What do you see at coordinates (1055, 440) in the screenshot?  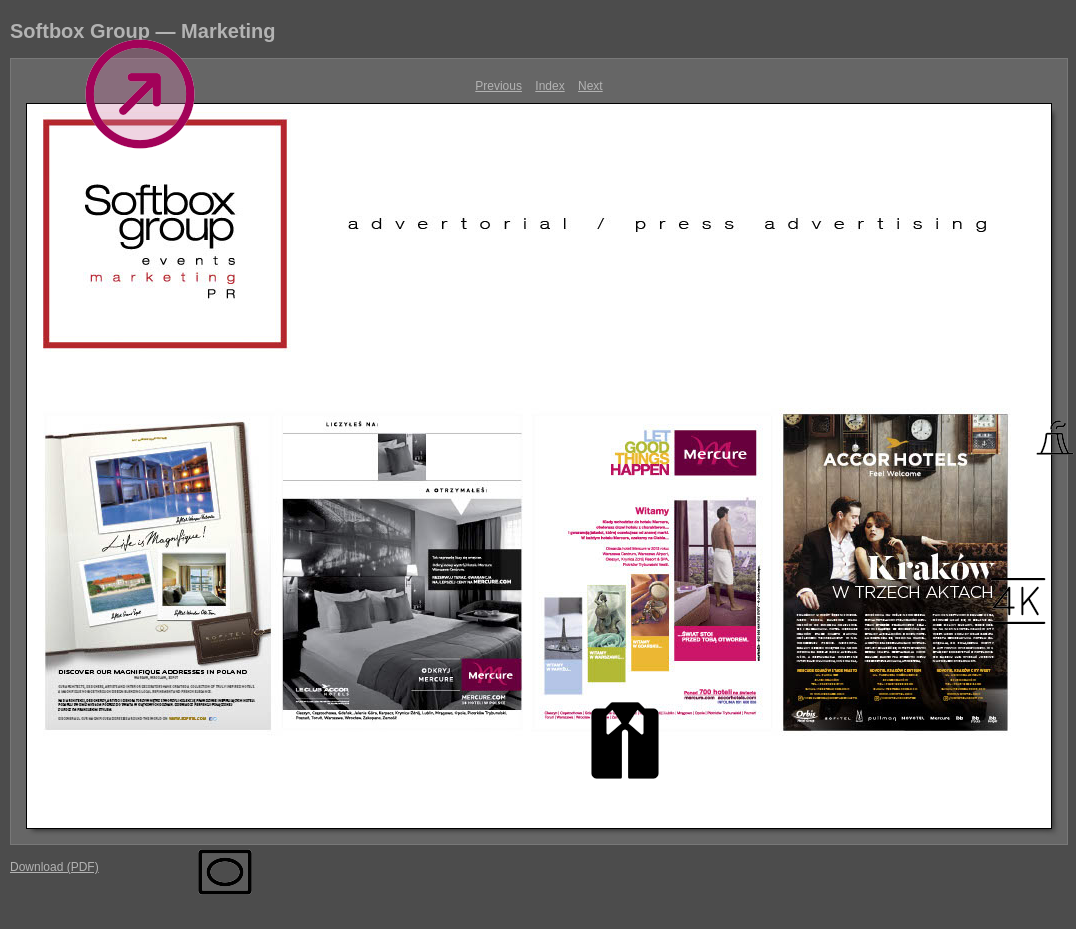 I see `view nuclear power plant information` at bounding box center [1055, 440].